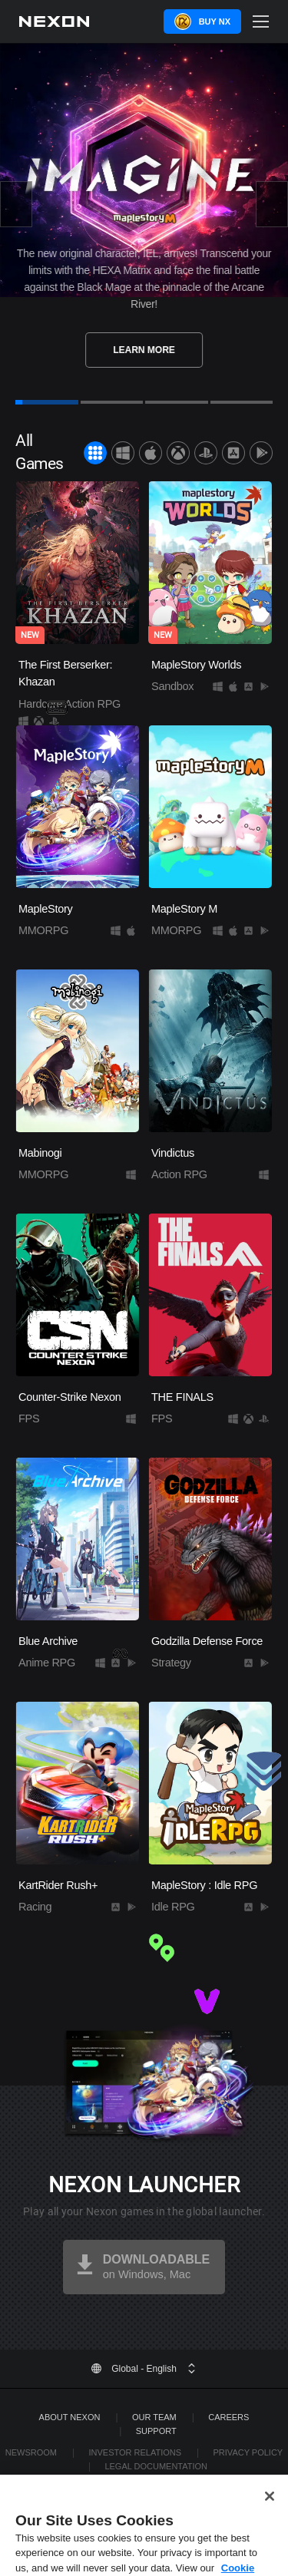 This screenshot has width=288, height=2576. What do you see at coordinates (161, 1947) in the screenshot?
I see `view distance between two locations` at bounding box center [161, 1947].